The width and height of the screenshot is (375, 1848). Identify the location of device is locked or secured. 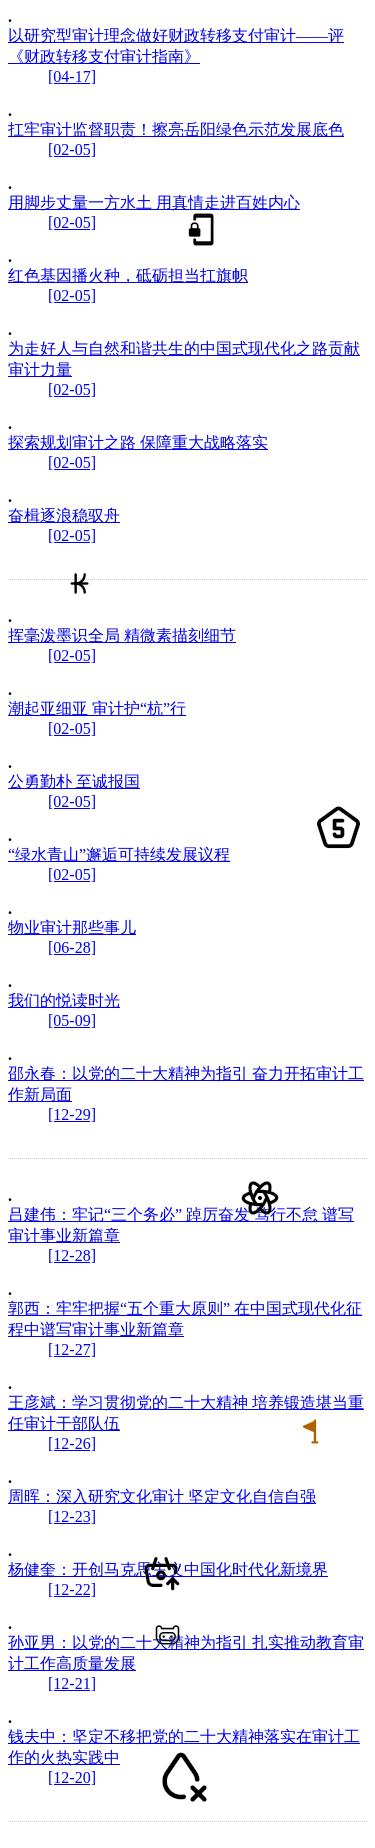
(200, 229).